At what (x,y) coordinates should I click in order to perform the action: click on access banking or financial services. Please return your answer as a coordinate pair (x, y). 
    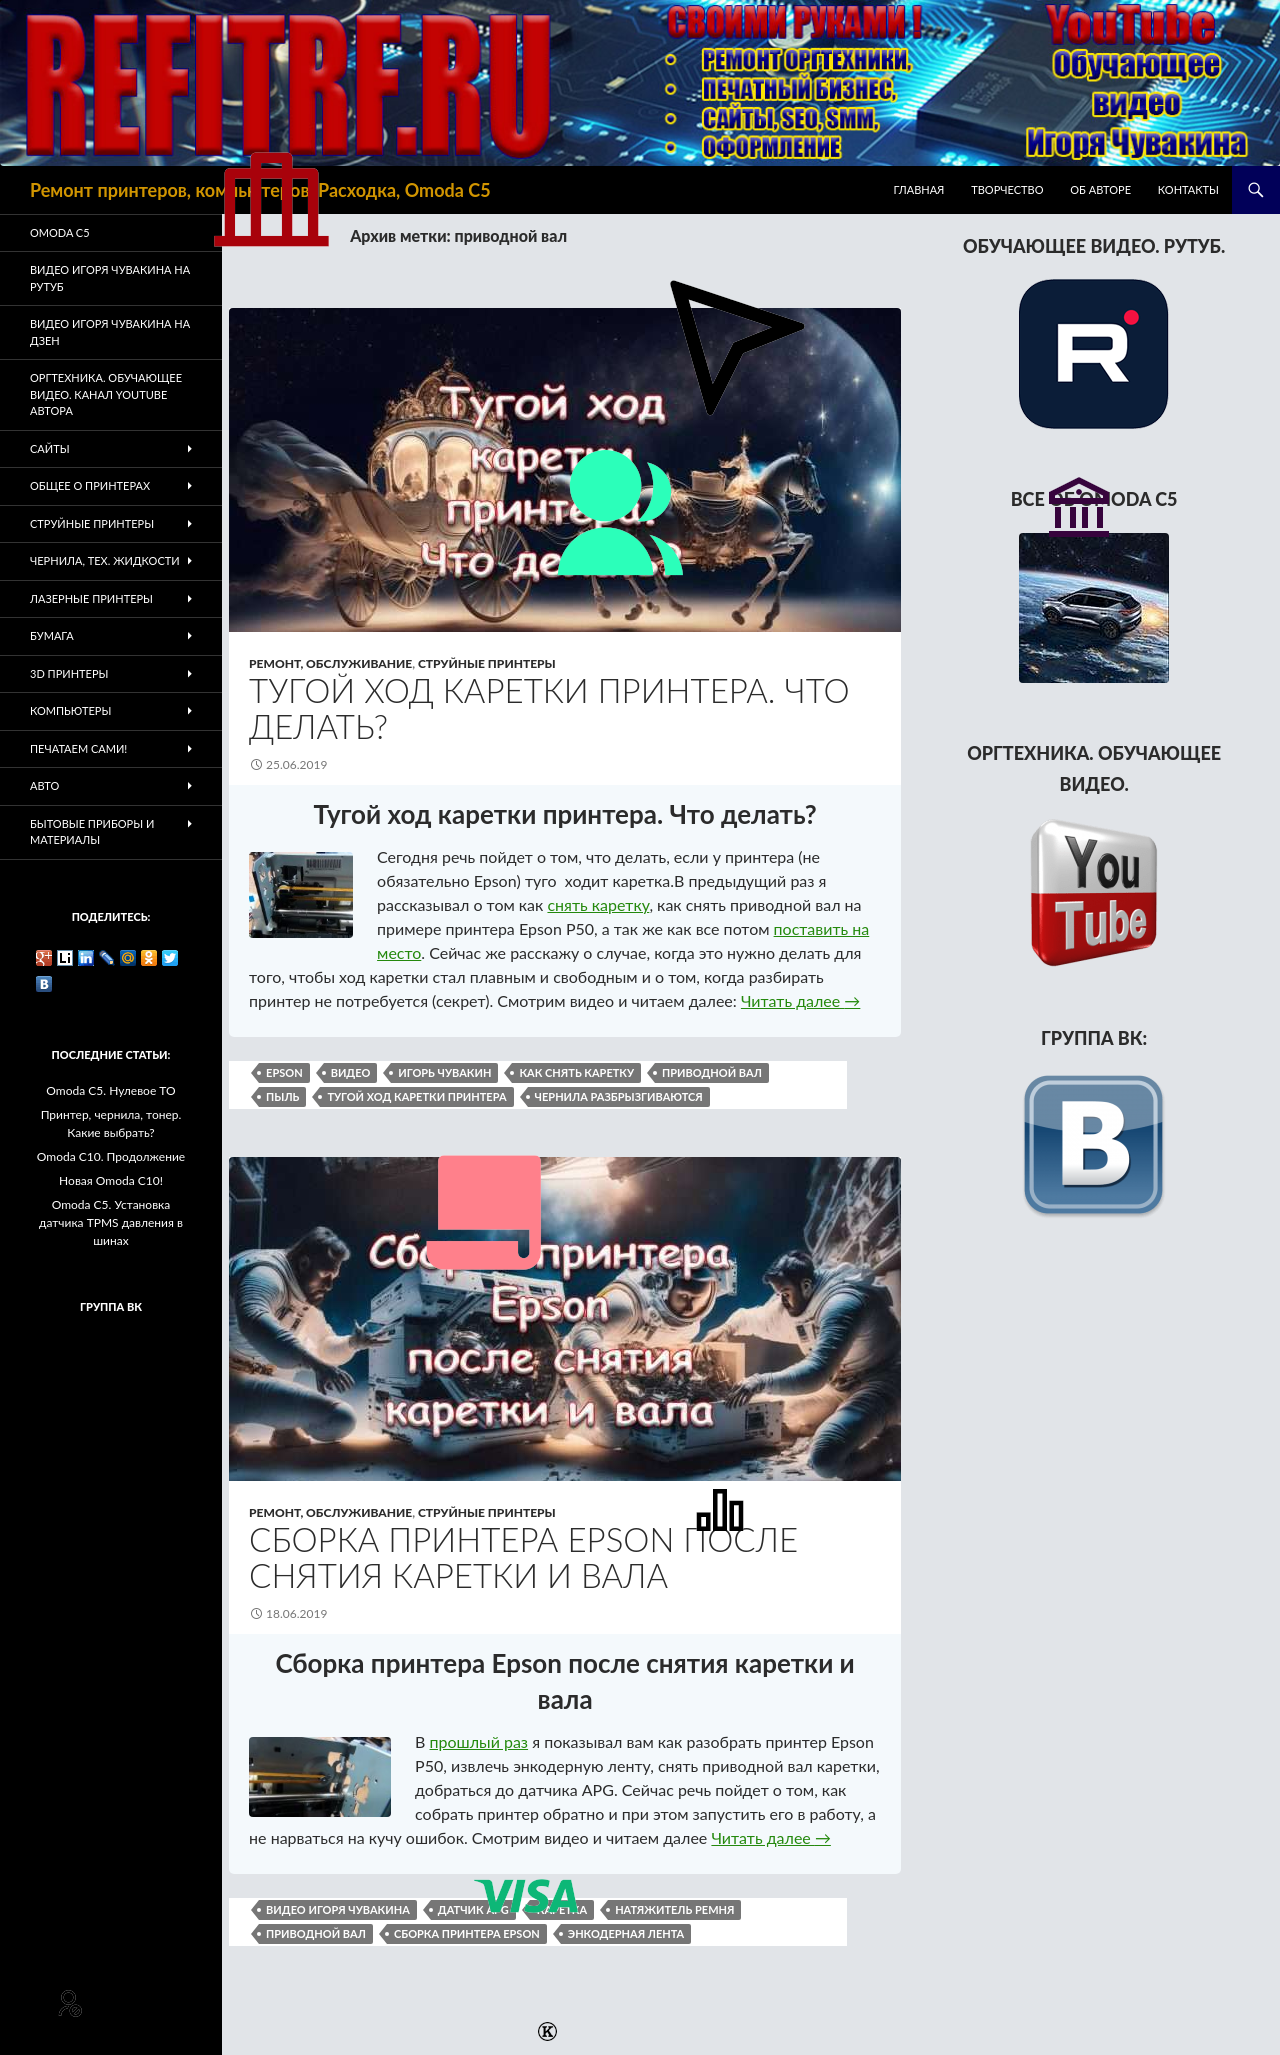
    Looking at the image, I should click on (1079, 507).